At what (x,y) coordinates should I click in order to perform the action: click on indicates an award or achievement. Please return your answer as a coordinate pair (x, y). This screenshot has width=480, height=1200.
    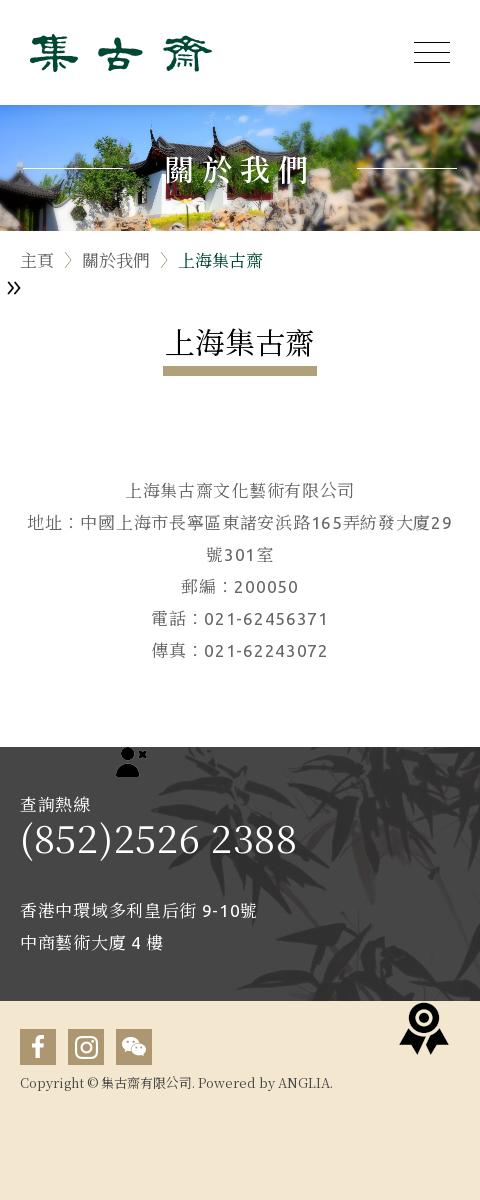
    Looking at the image, I should click on (424, 1028).